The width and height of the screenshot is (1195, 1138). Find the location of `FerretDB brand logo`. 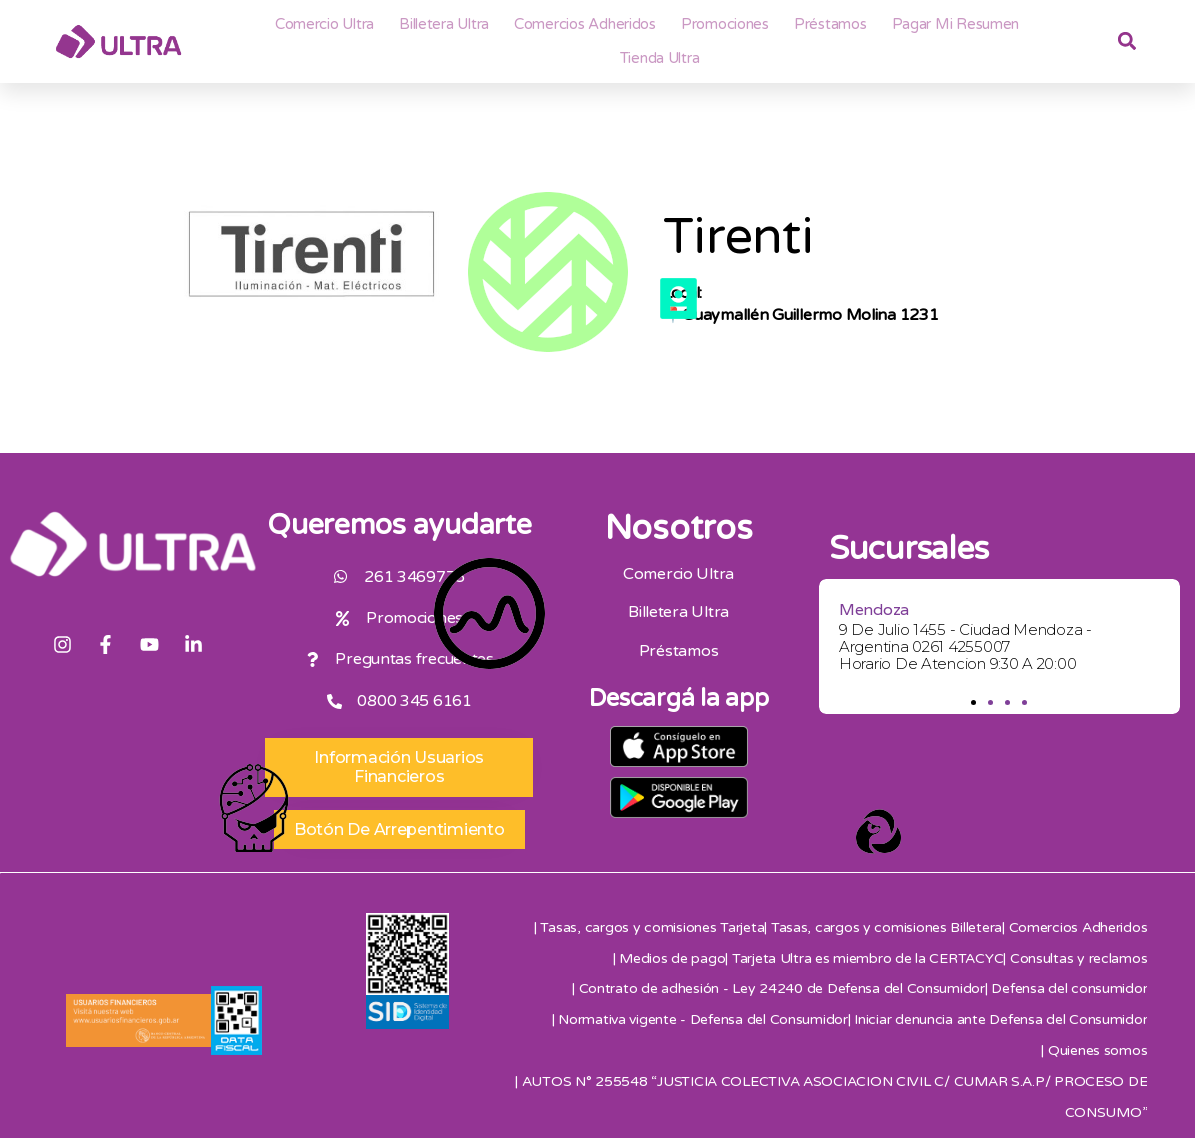

FerretDB brand logo is located at coordinates (878, 831).